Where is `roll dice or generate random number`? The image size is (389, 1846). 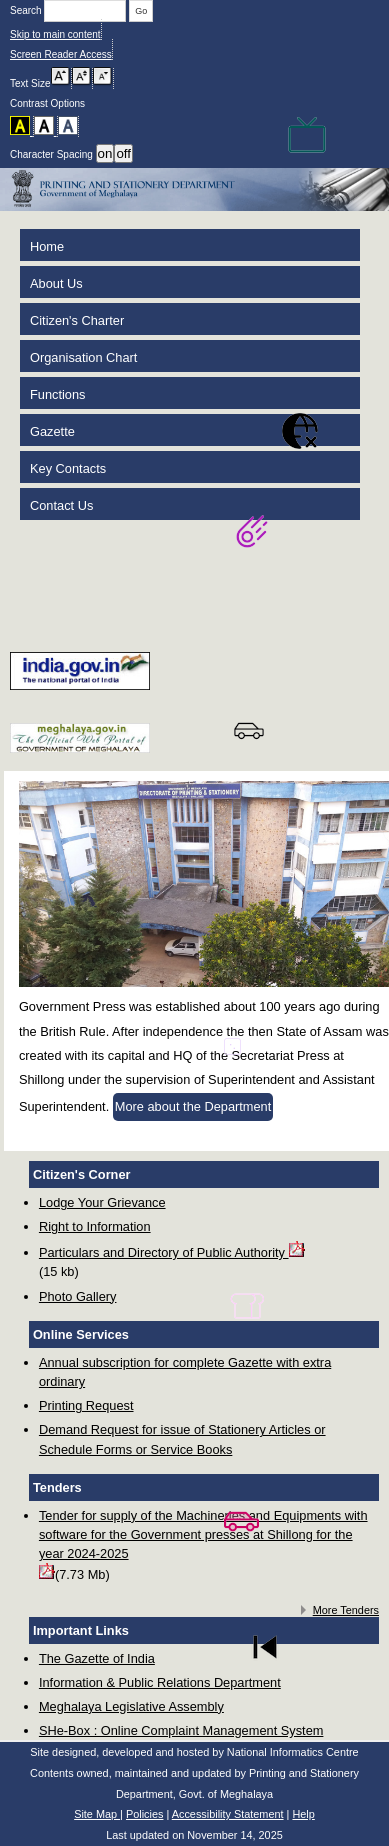
roll dice or generate random number is located at coordinates (232, 1046).